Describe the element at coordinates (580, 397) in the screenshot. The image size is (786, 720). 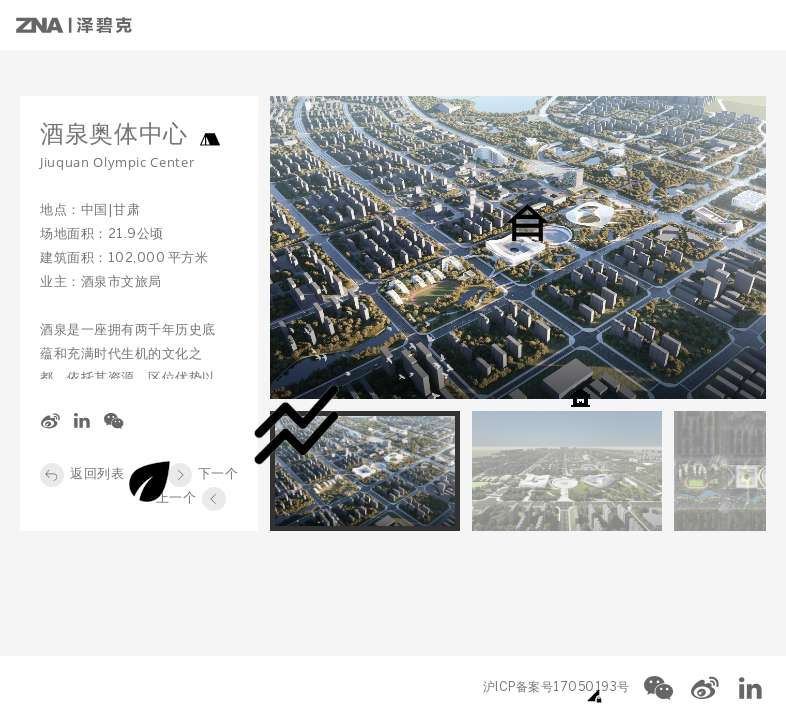
I see `view nearby museums on the map` at that location.